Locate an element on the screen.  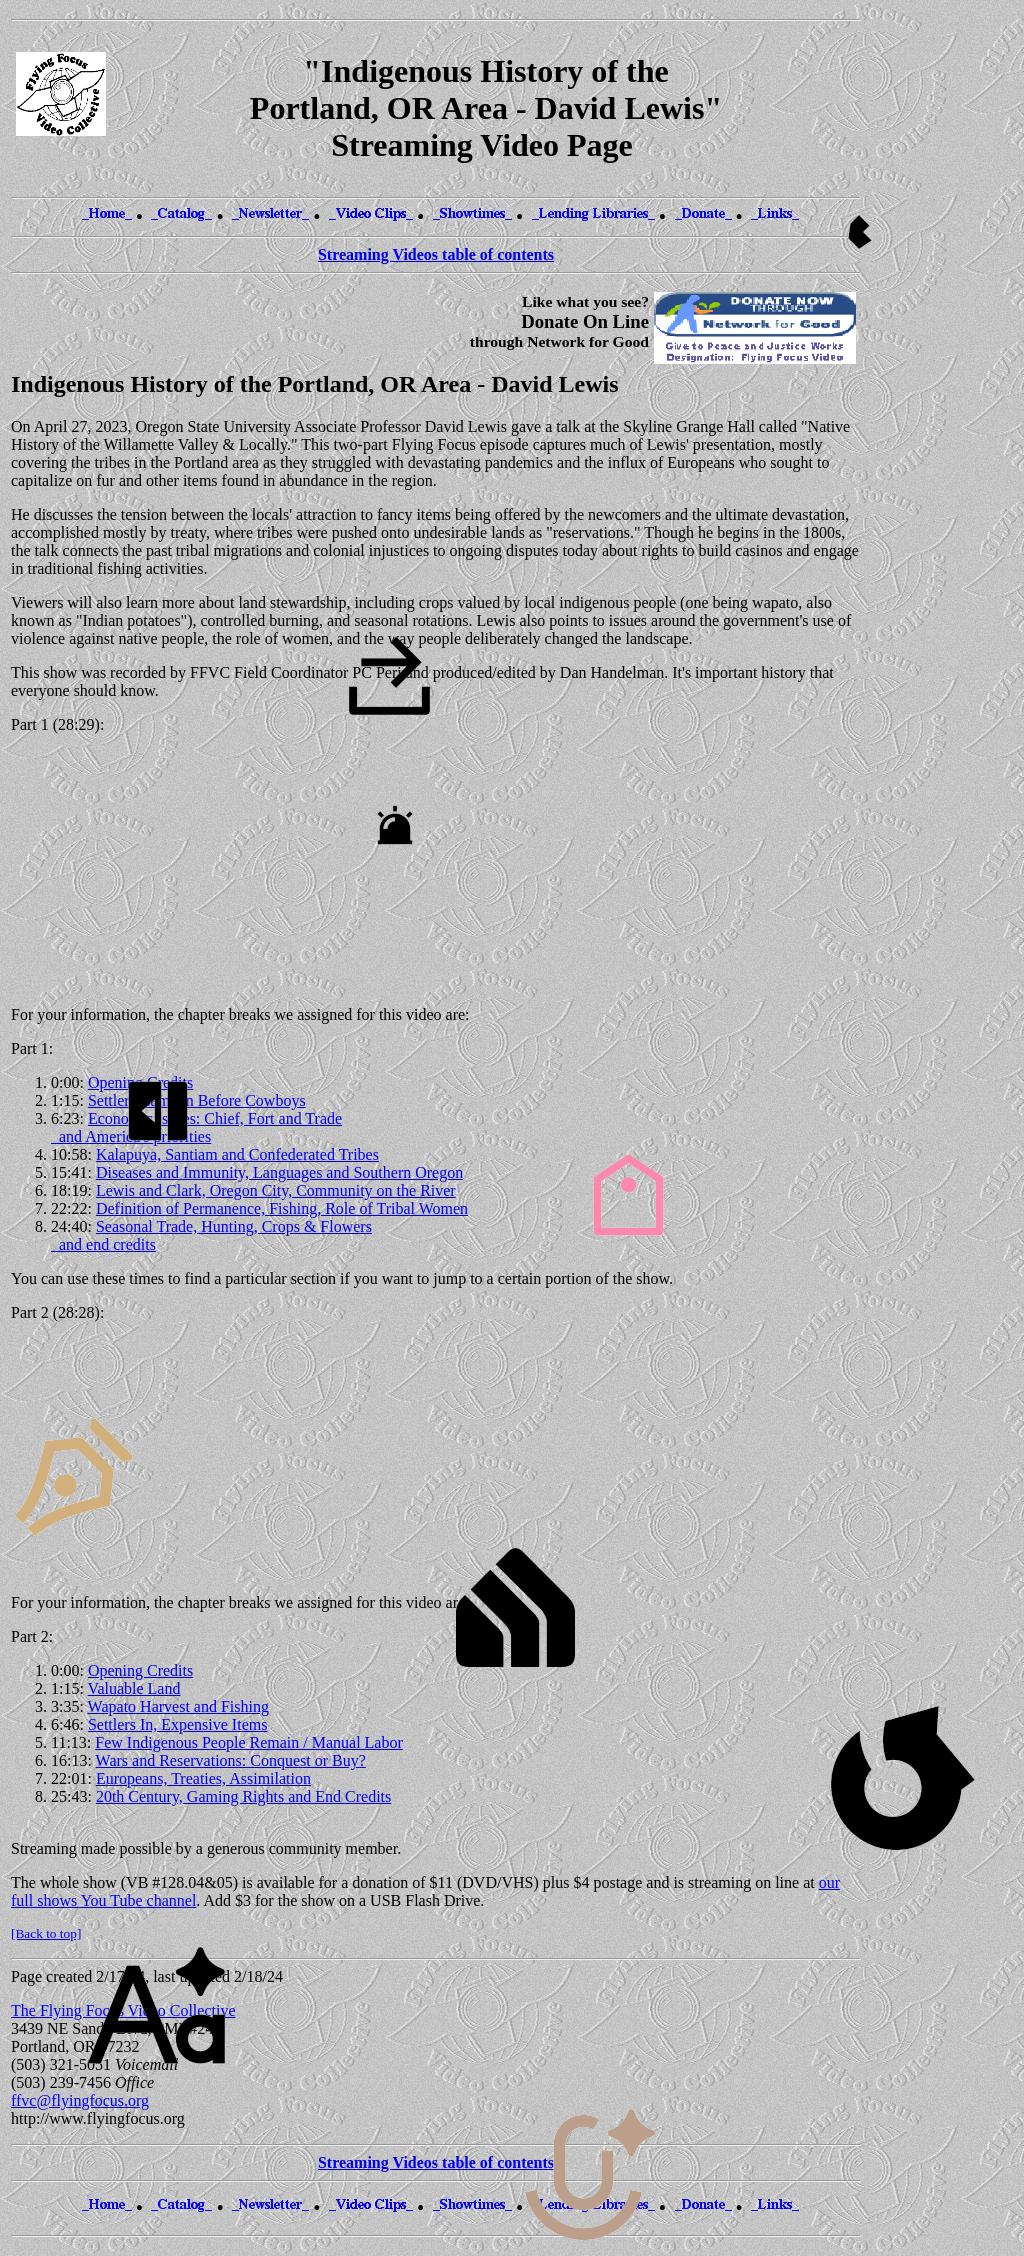
adjust text size with AI assistance is located at coordinates (157, 2014).